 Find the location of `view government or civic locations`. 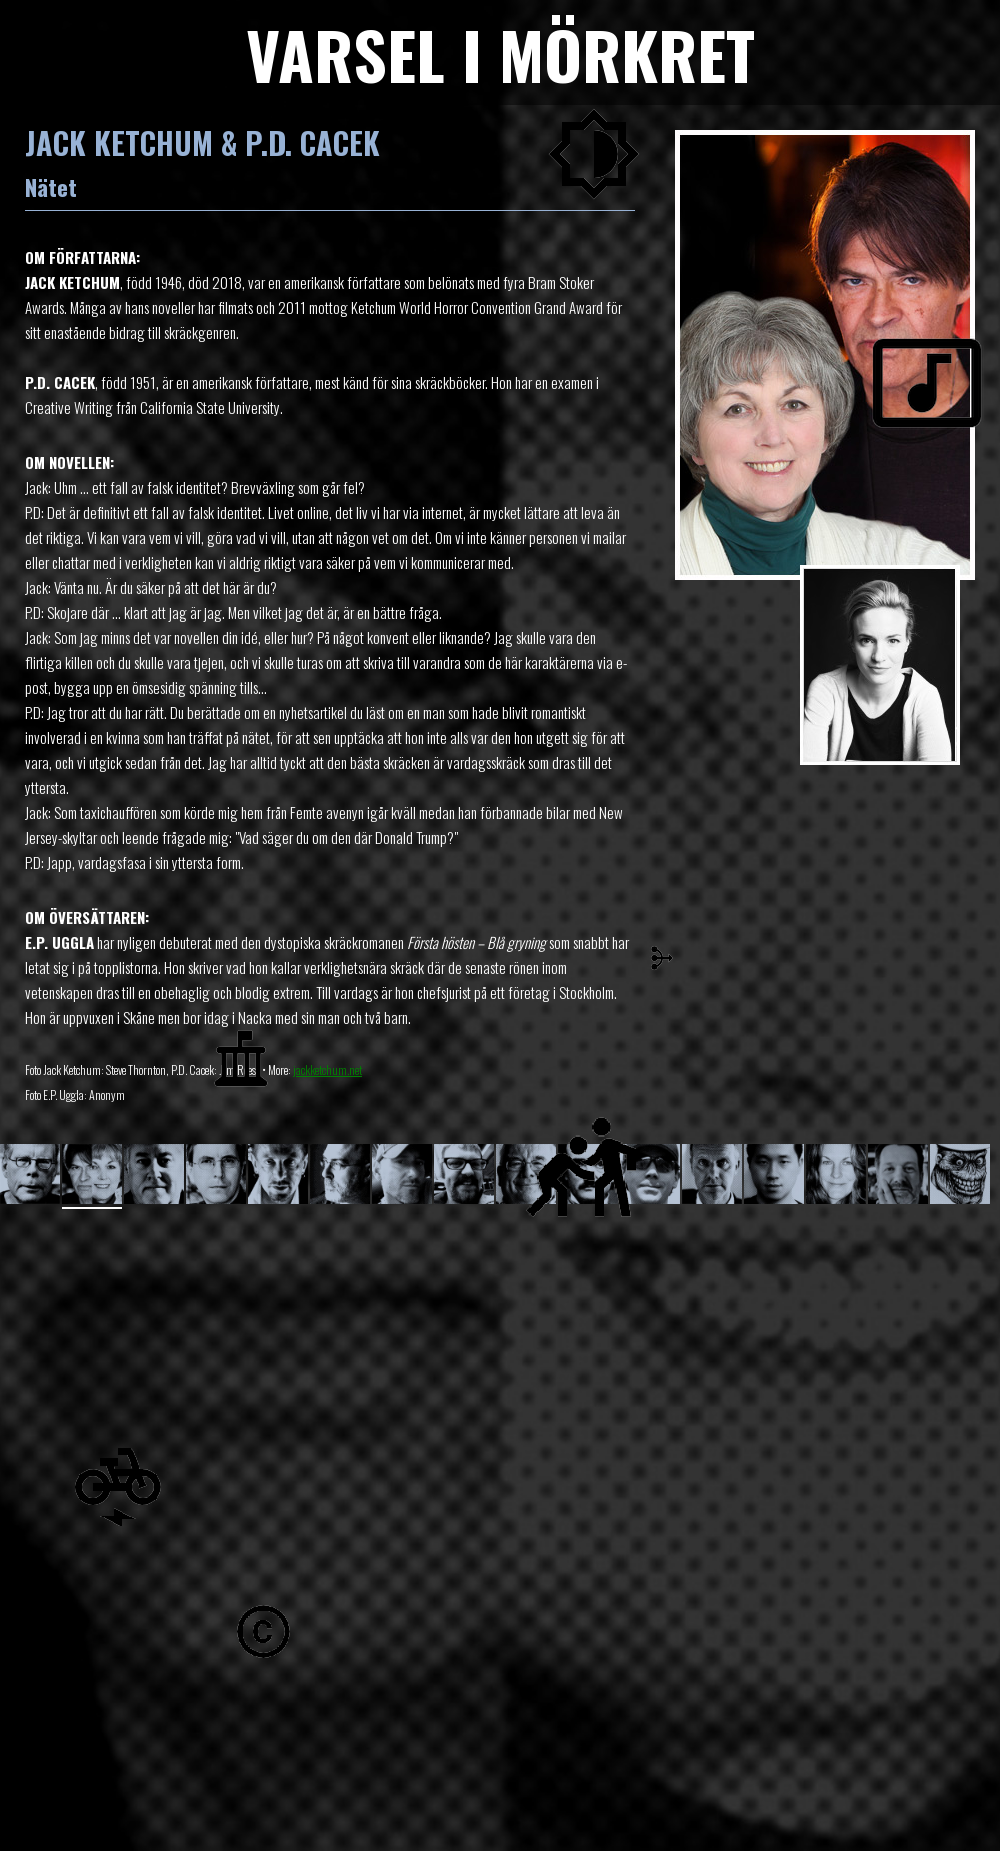

view government or civic locations is located at coordinates (241, 1060).